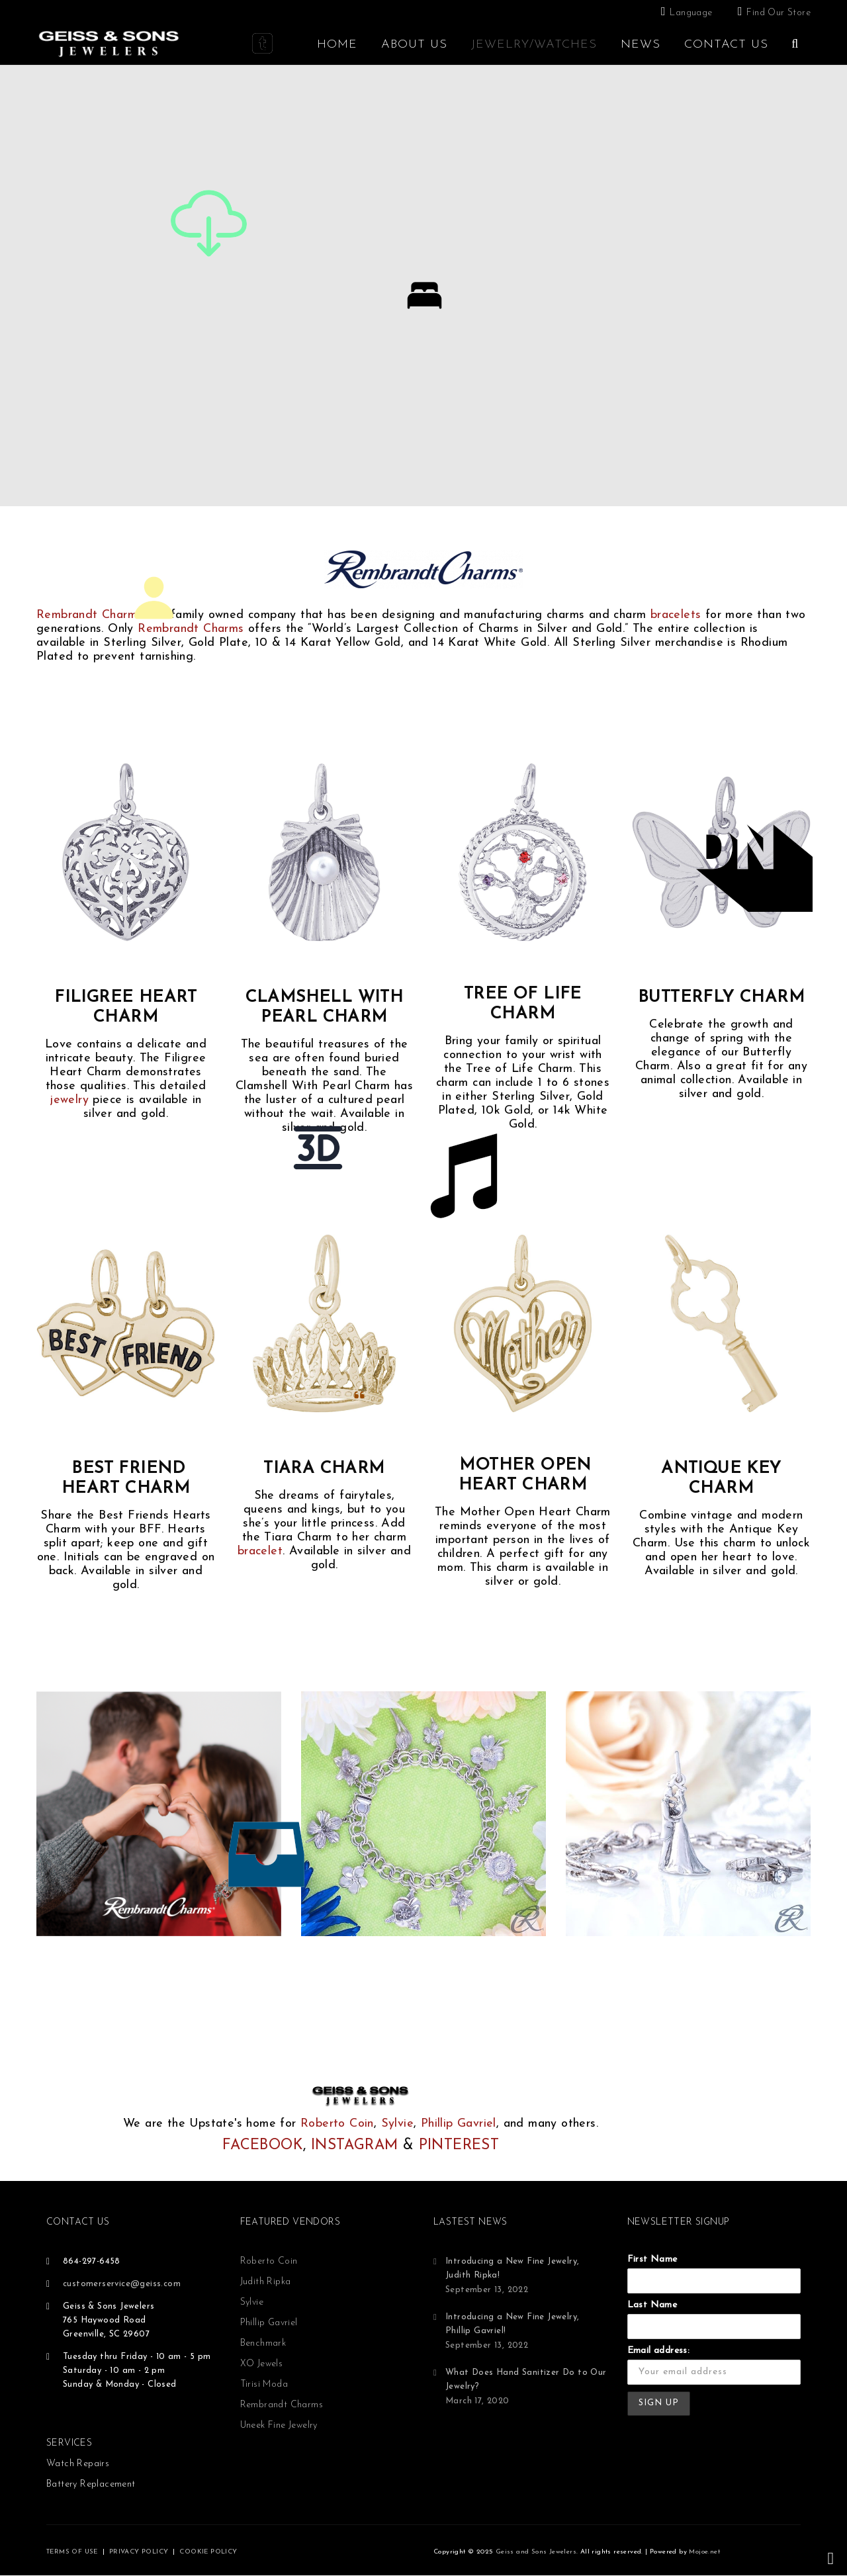 This screenshot has height=2576, width=847. What do you see at coordinates (318, 1147) in the screenshot?
I see `switch to 3D view mode` at bounding box center [318, 1147].